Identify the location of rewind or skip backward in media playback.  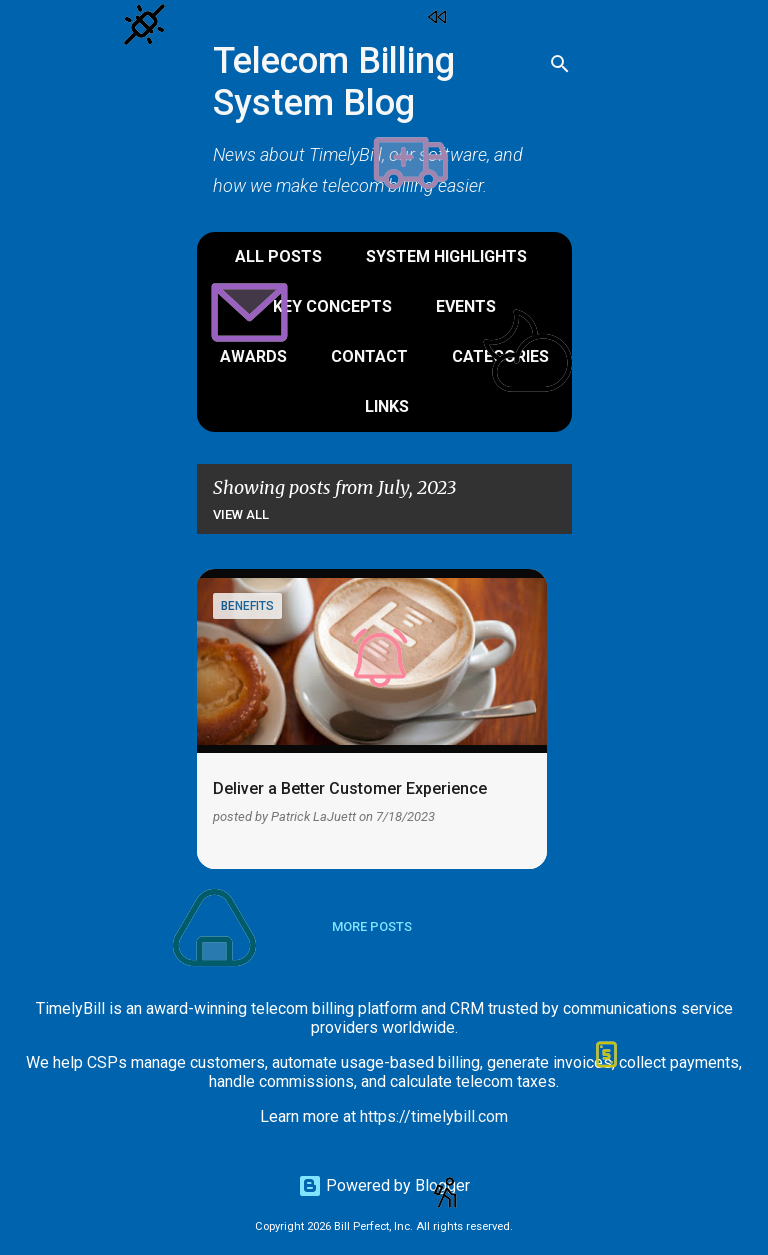
(437, 17).